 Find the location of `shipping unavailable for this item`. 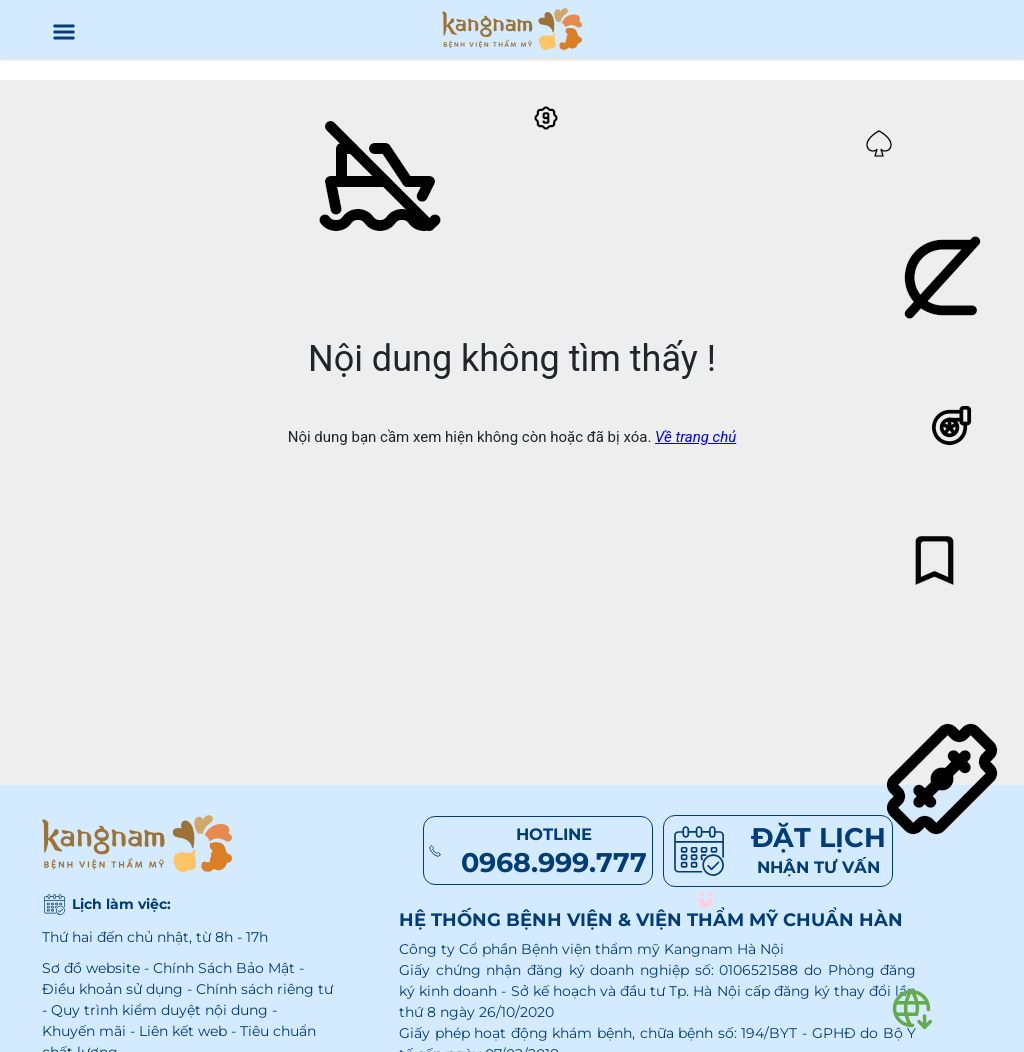

shipping unavailable for this item is located at coordinates (380, 176).